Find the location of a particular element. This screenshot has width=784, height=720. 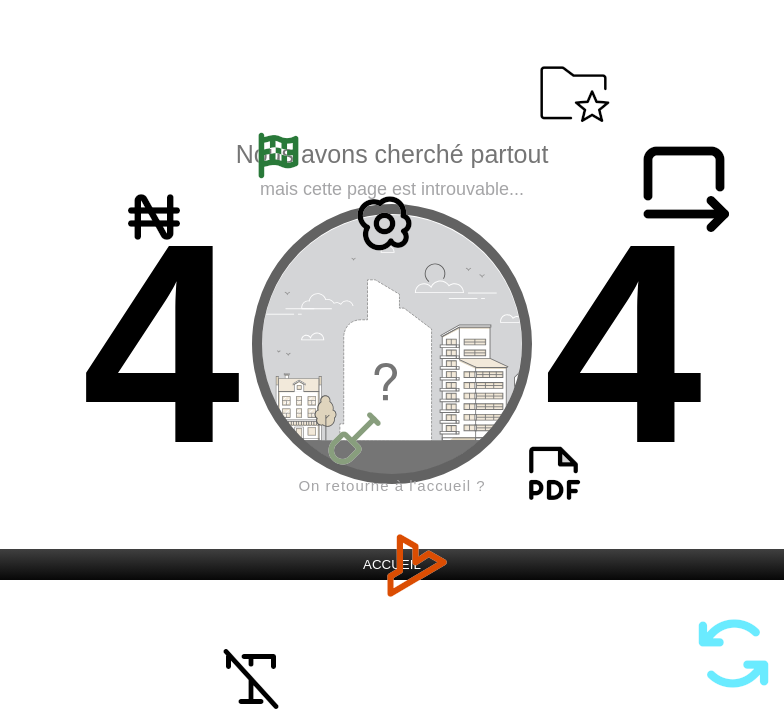

indicates completion or finish point is located at coordinates (278, 155).